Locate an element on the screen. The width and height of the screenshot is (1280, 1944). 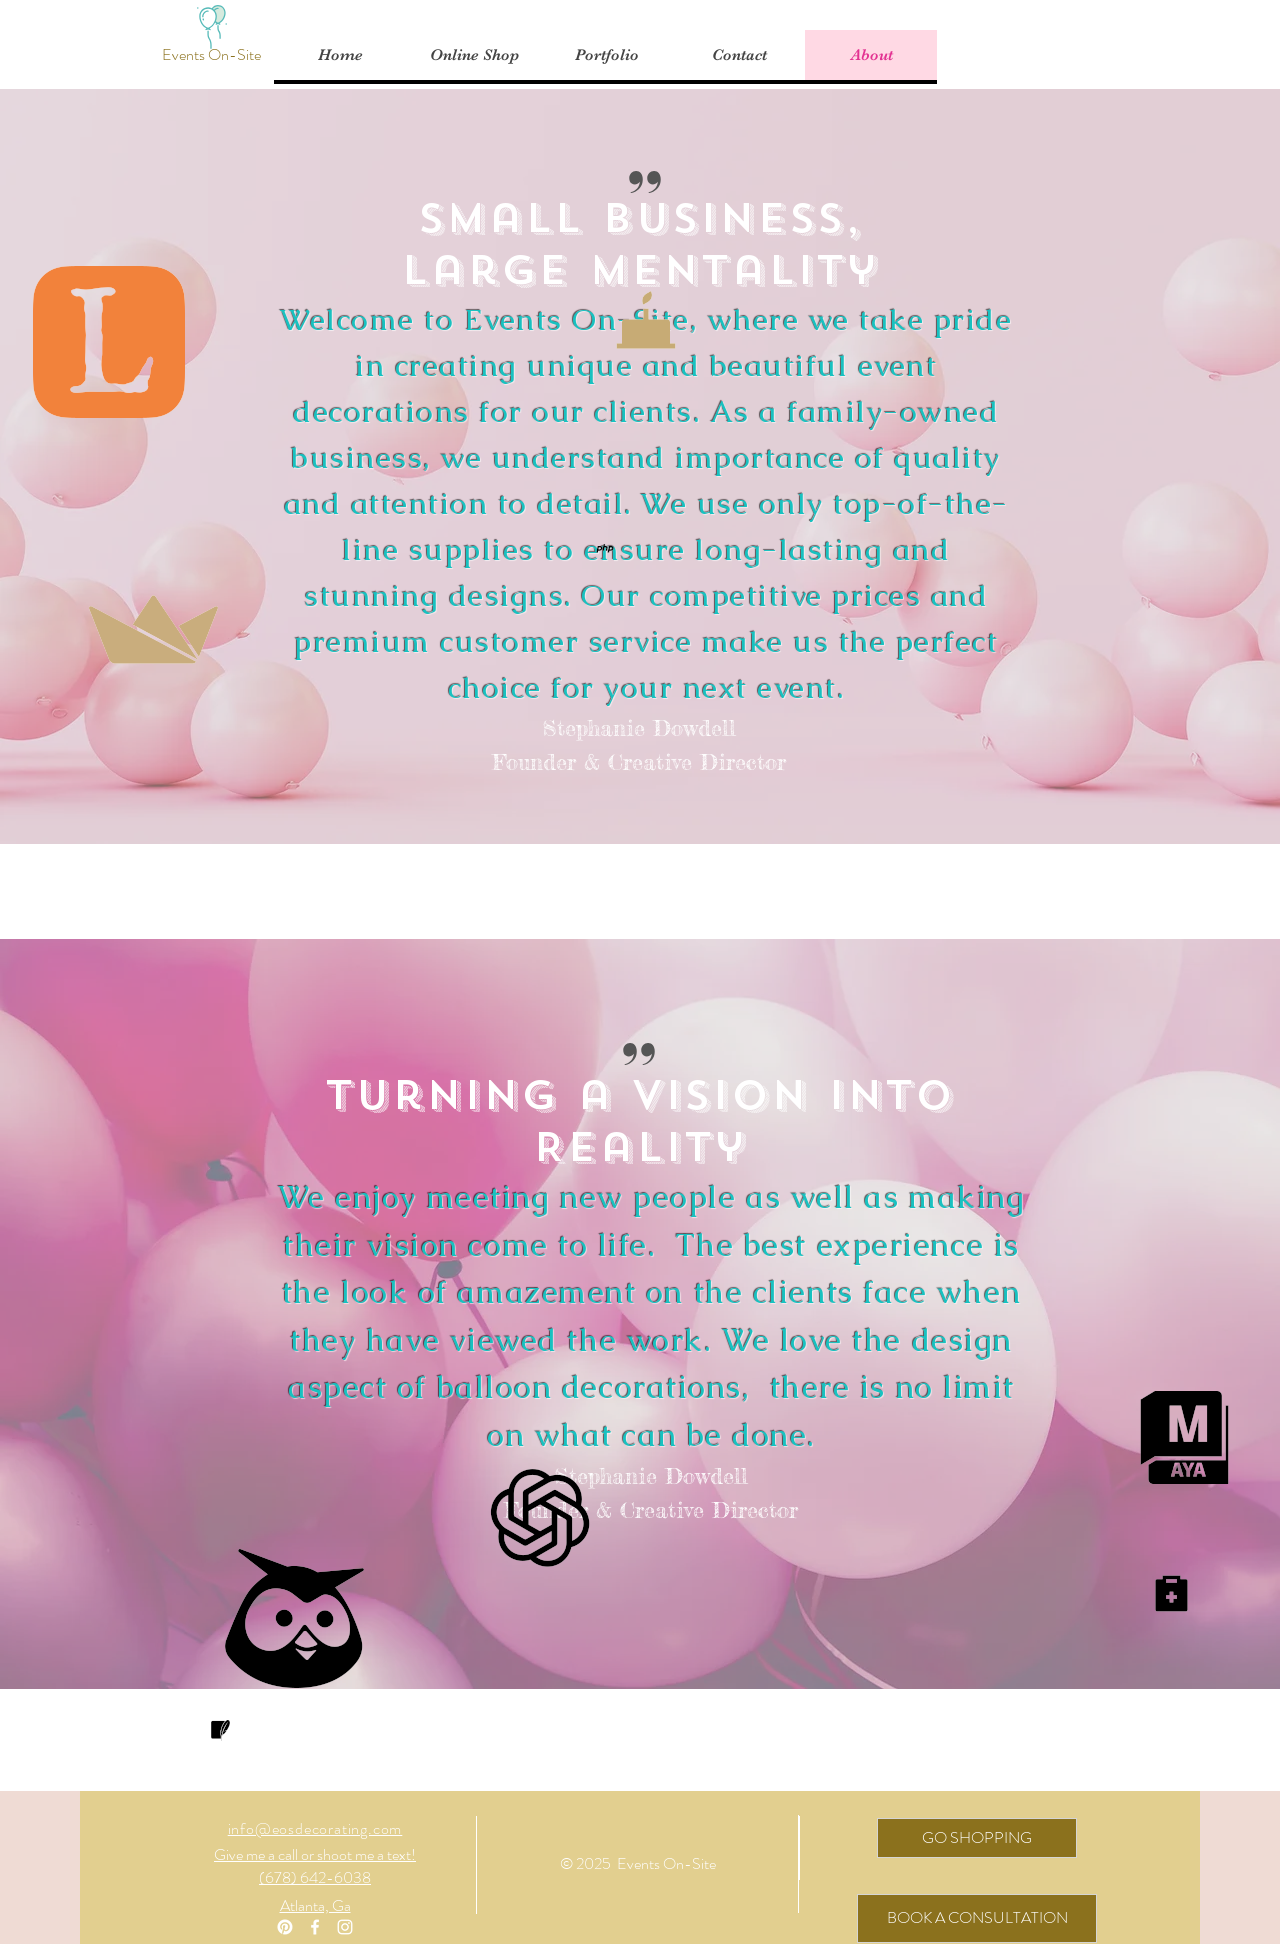
open hootsuite social media management app is located at coordinates (294, 1618).